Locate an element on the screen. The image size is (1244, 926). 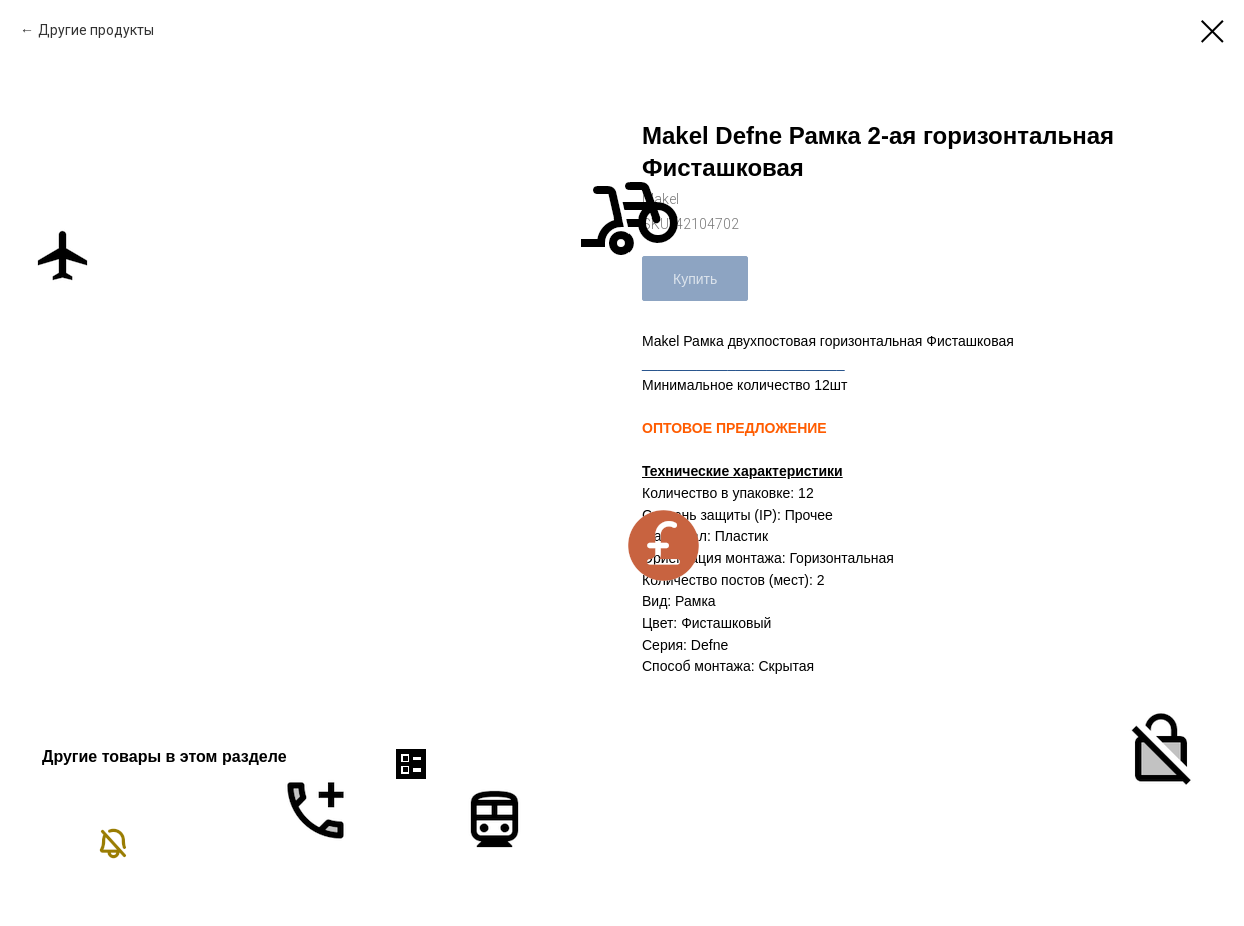
add a new contact to your phone is located at coordinates (315, 810).